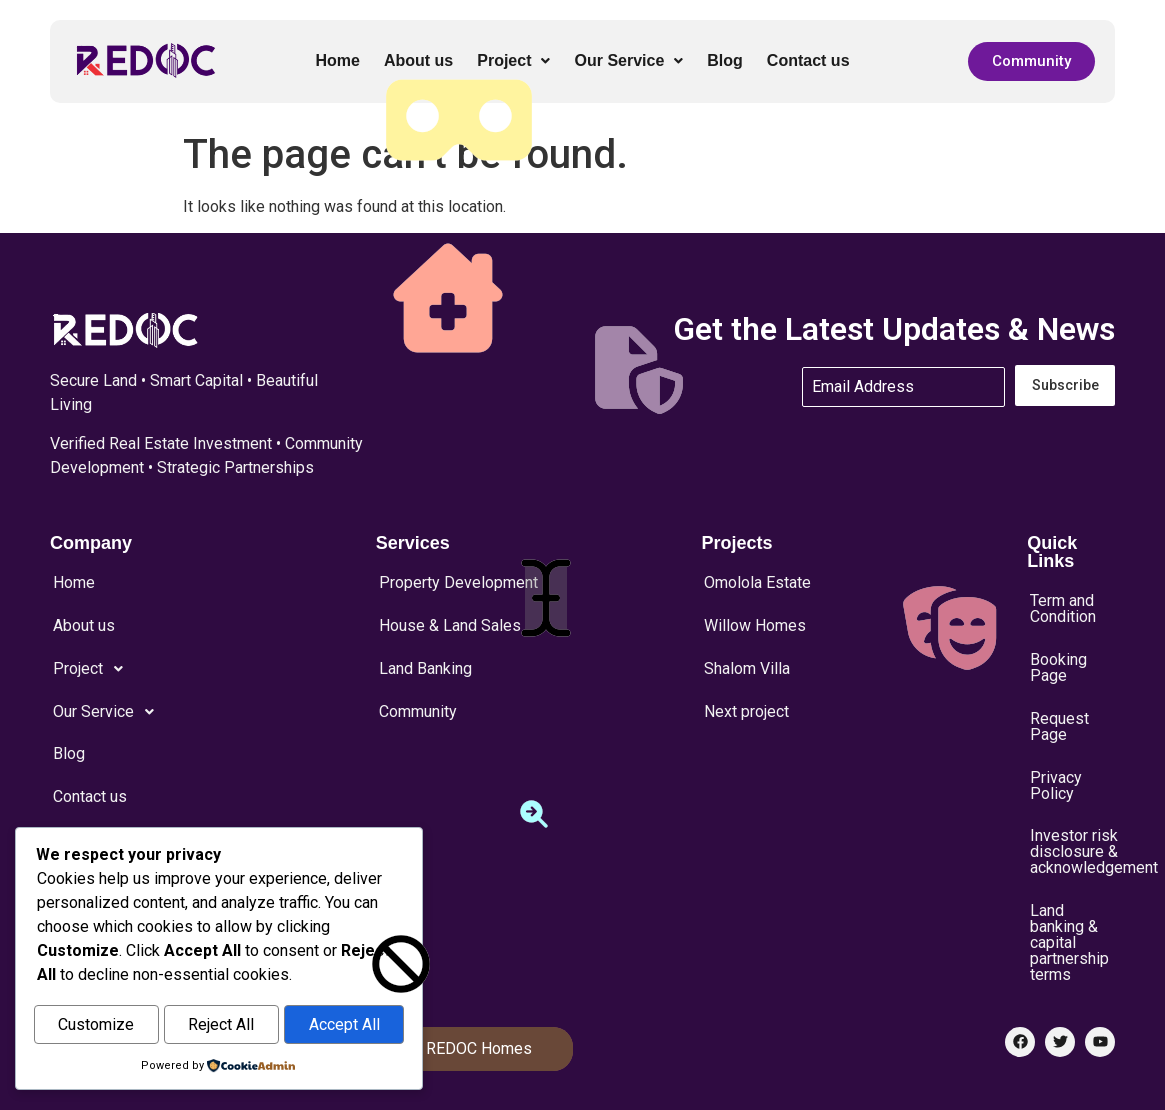 The image size is (1165, 1110). What do you see at coordinates (448, 298) in the screenshot?
I see `access home healthcare services` at bounding box center [448, 298].